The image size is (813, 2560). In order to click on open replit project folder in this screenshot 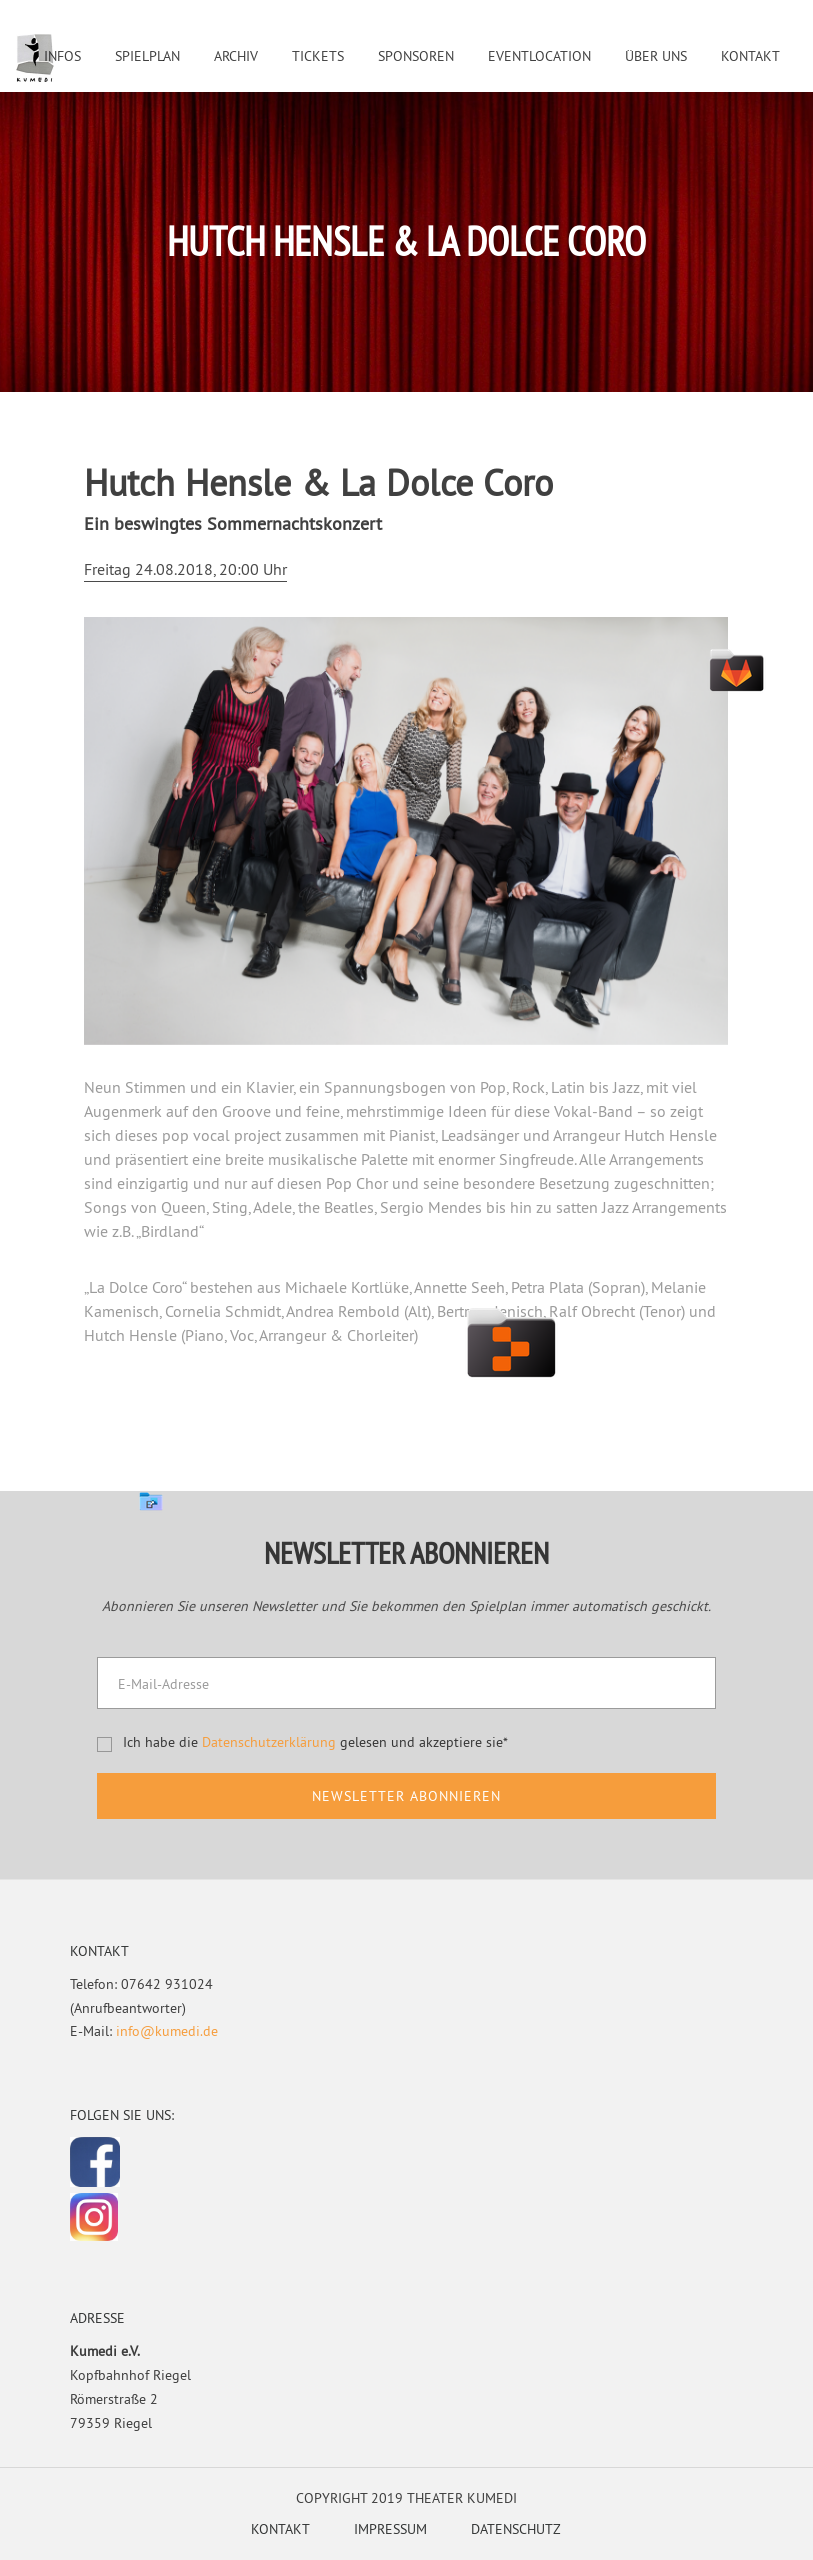, I will do `click(511, 1345)`.